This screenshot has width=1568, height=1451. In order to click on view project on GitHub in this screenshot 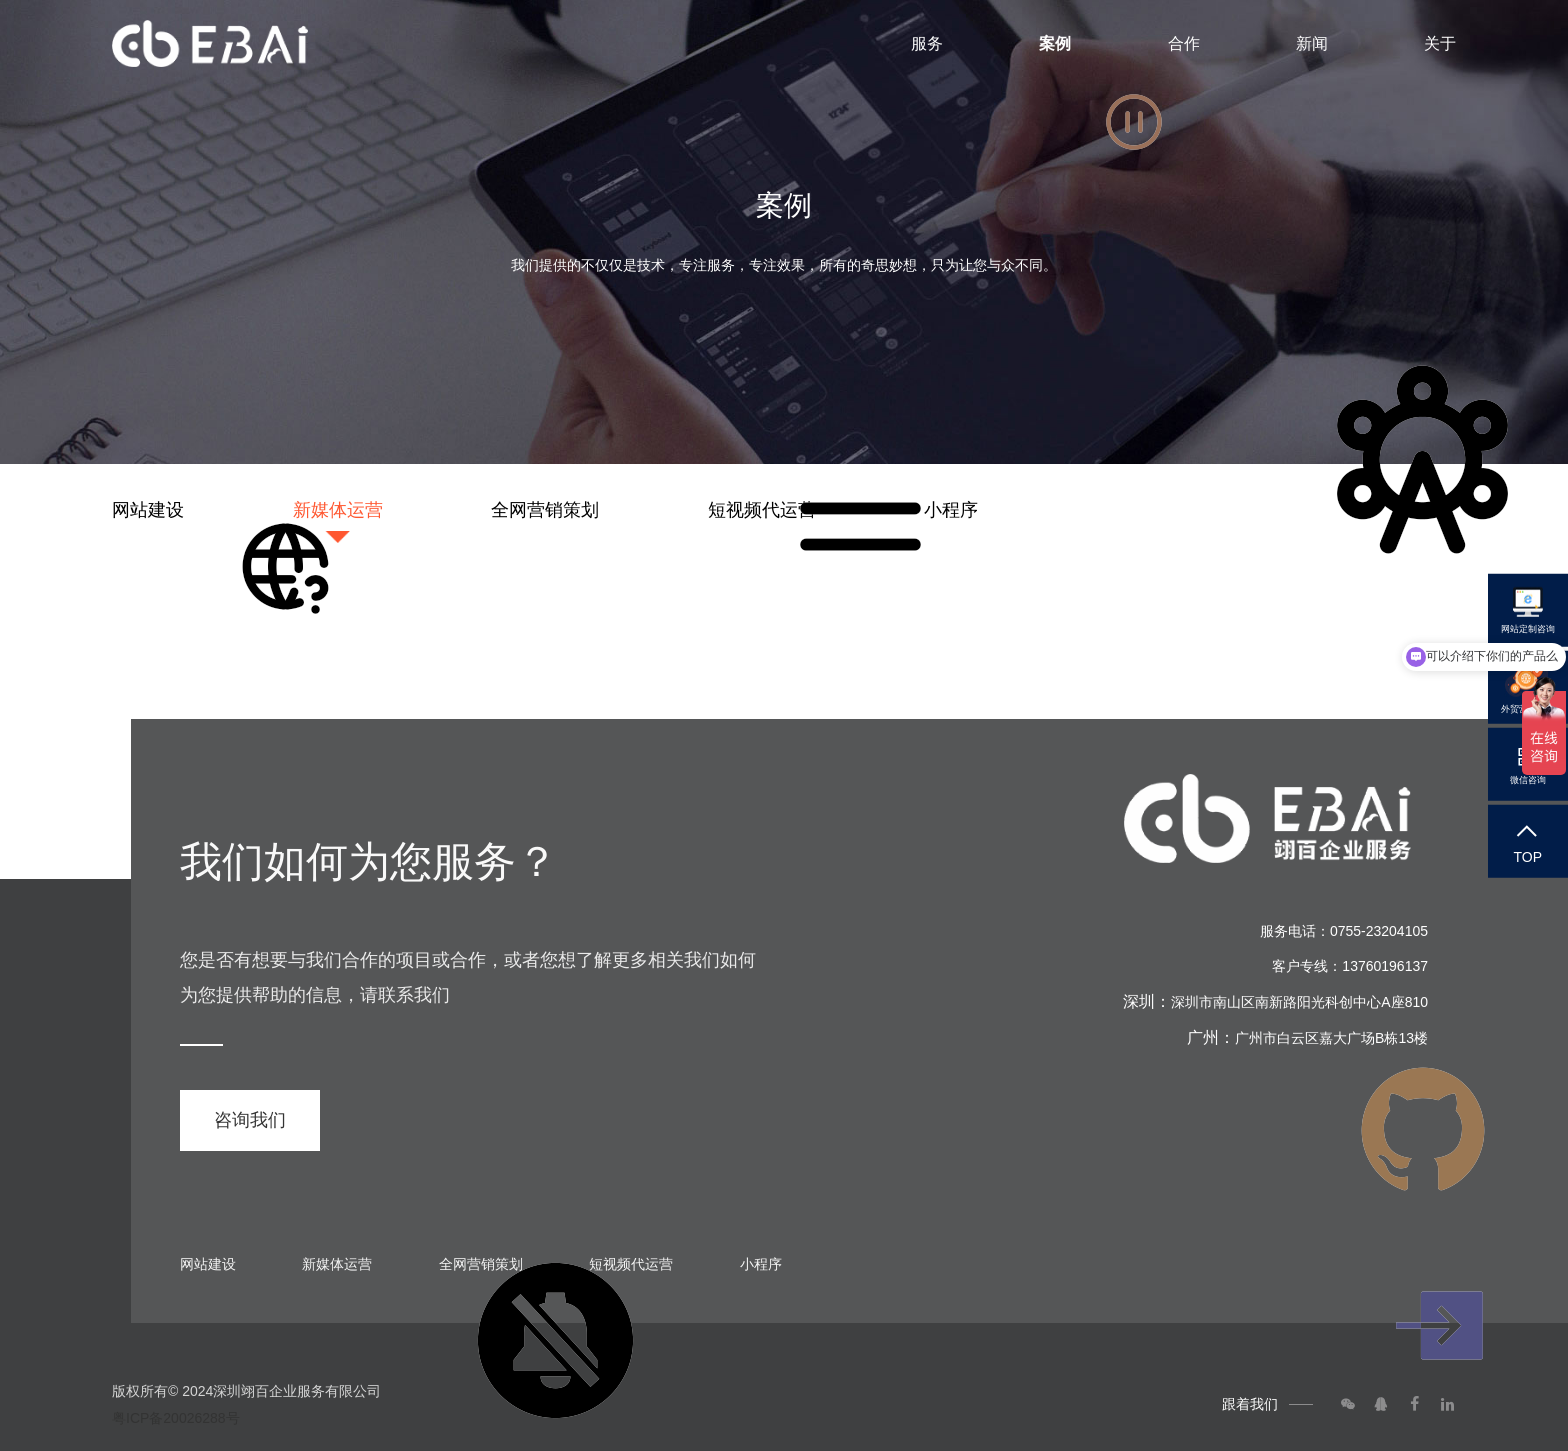, I will do `click(1423, 1129)`.